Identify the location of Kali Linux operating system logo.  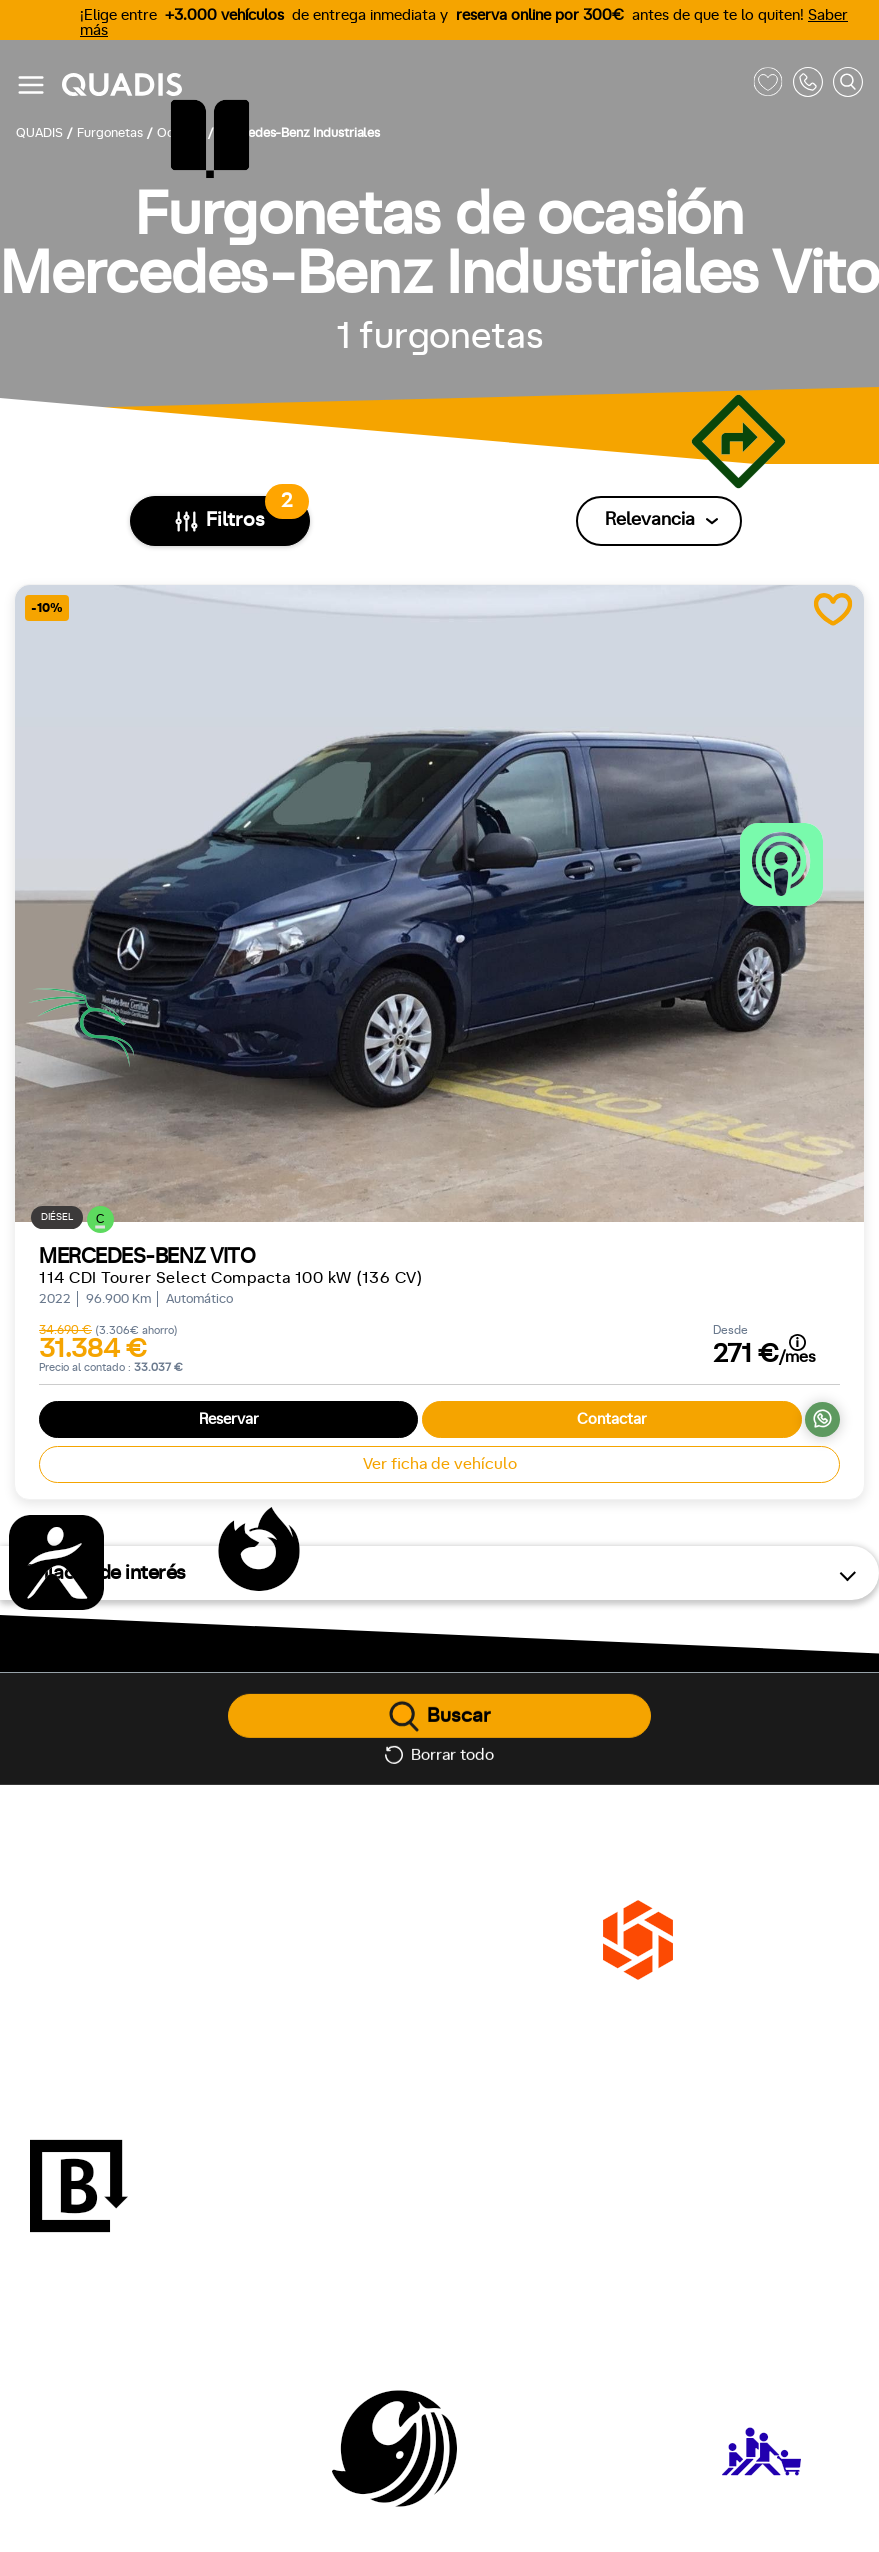
(81, 1028).